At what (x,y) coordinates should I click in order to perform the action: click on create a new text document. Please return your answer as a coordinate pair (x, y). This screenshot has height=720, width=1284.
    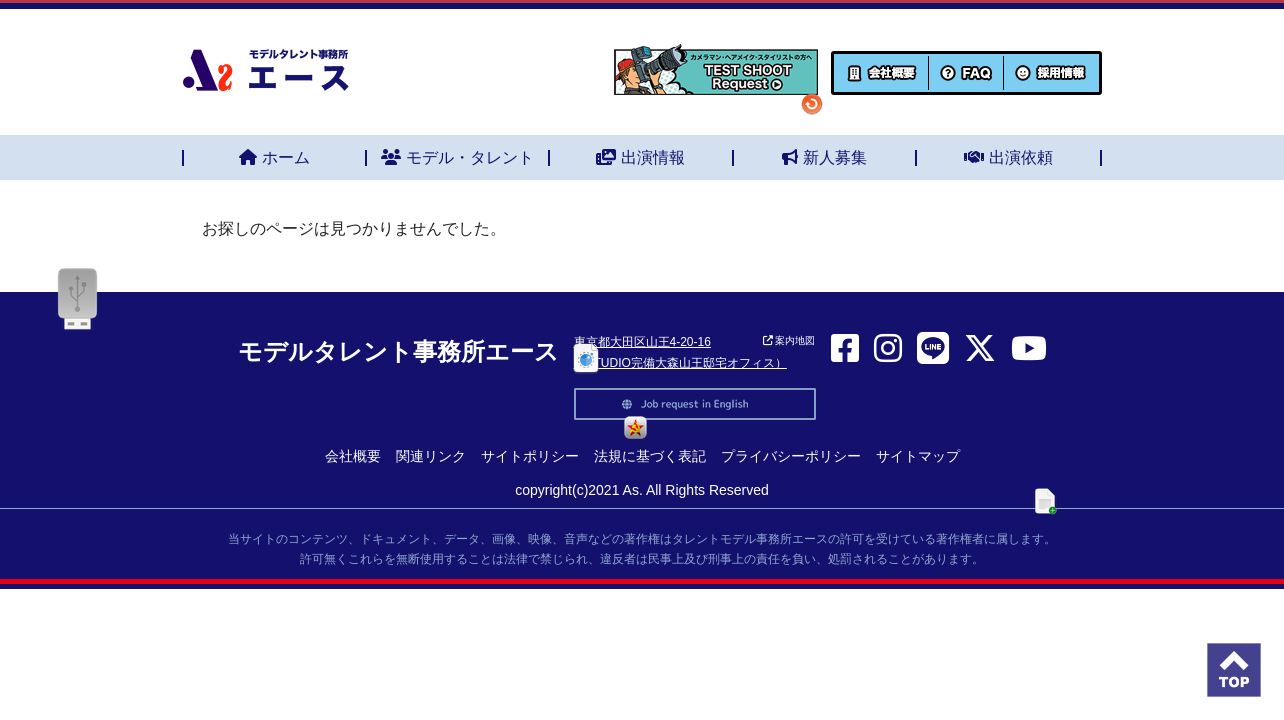
    Looking at the image, I should click on (1045, 501).